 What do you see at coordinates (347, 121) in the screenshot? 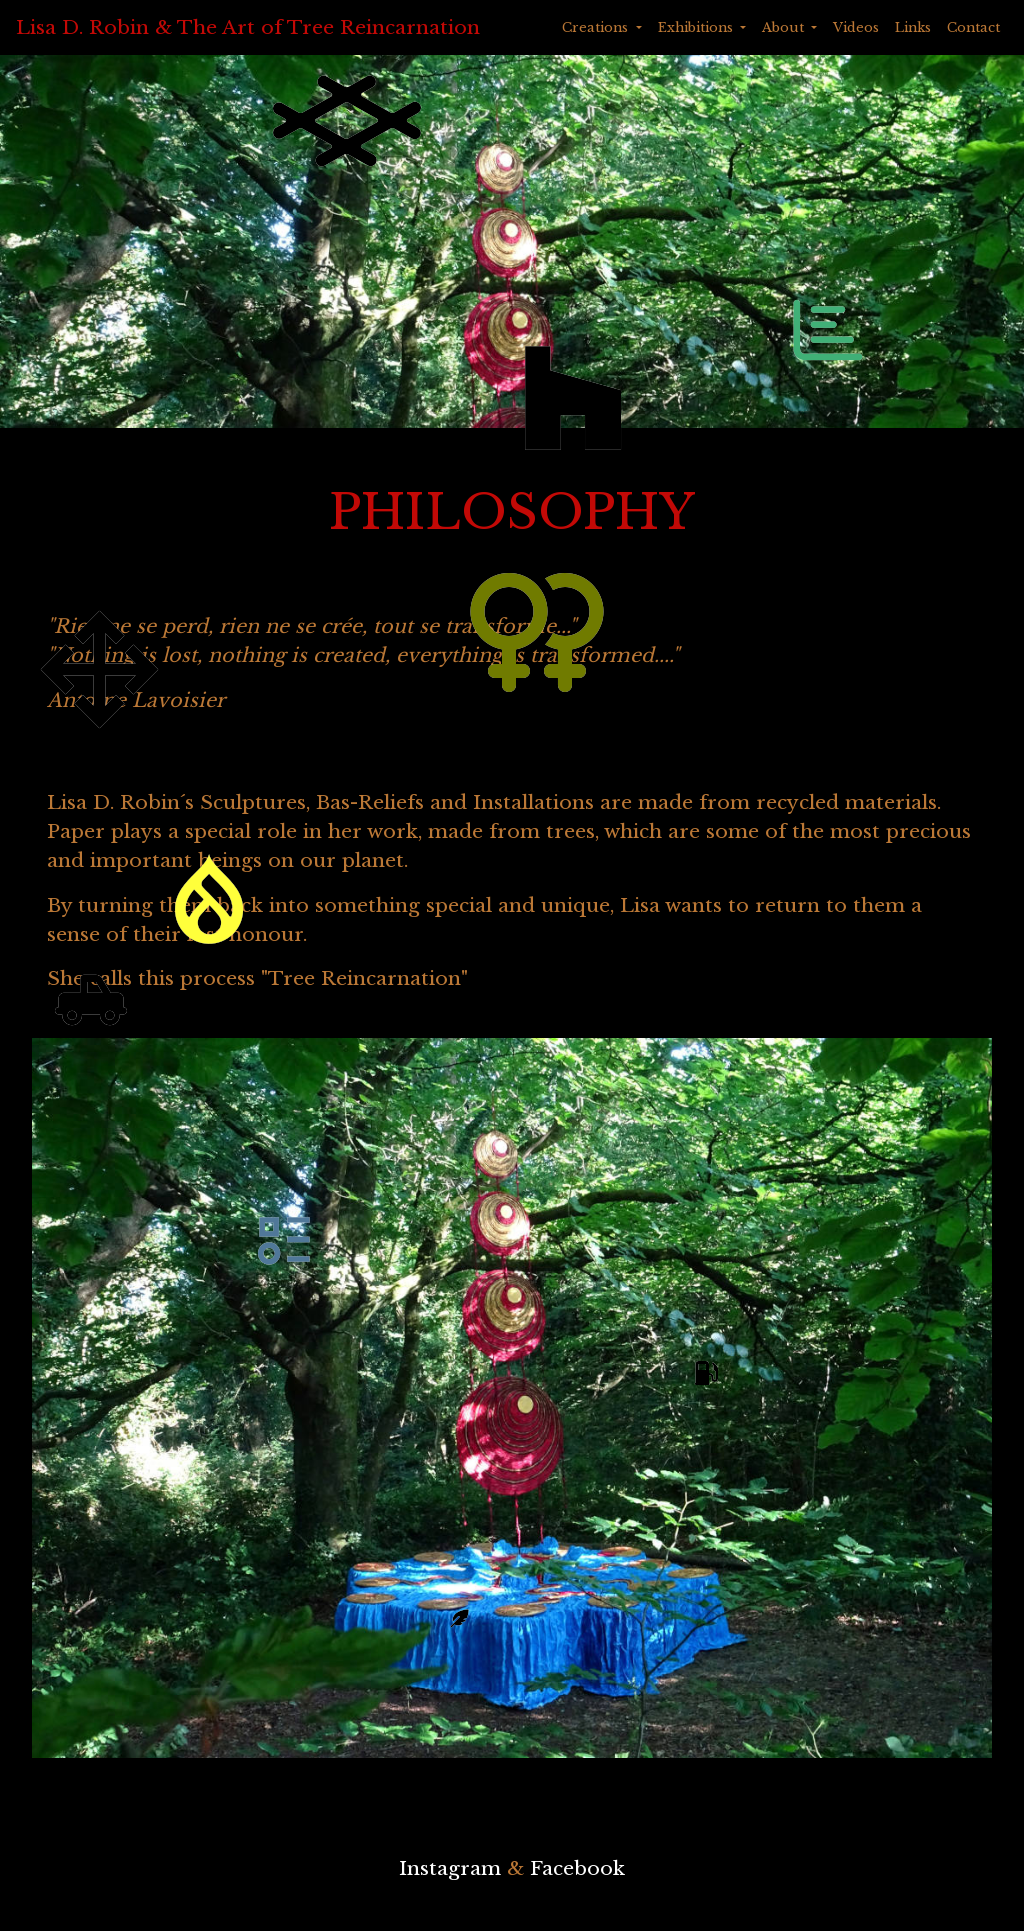
I see `traefik mesh service logo` at bounding box center [347, 121].